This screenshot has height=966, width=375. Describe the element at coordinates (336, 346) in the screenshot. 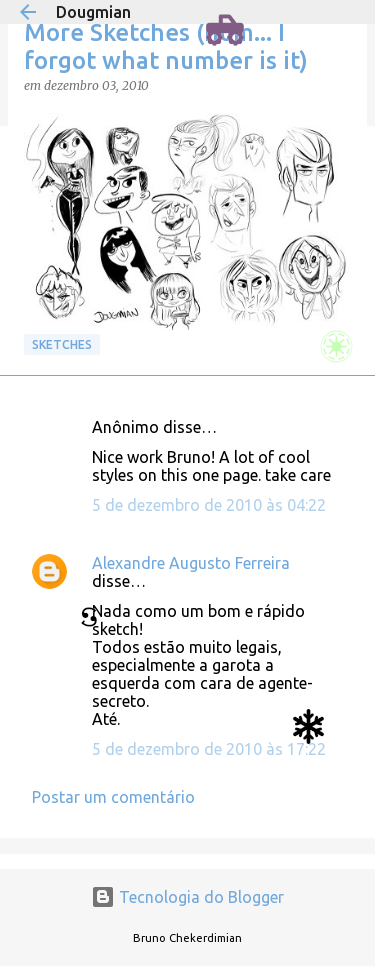

I see `galactic republic logo from star wars` at that location.